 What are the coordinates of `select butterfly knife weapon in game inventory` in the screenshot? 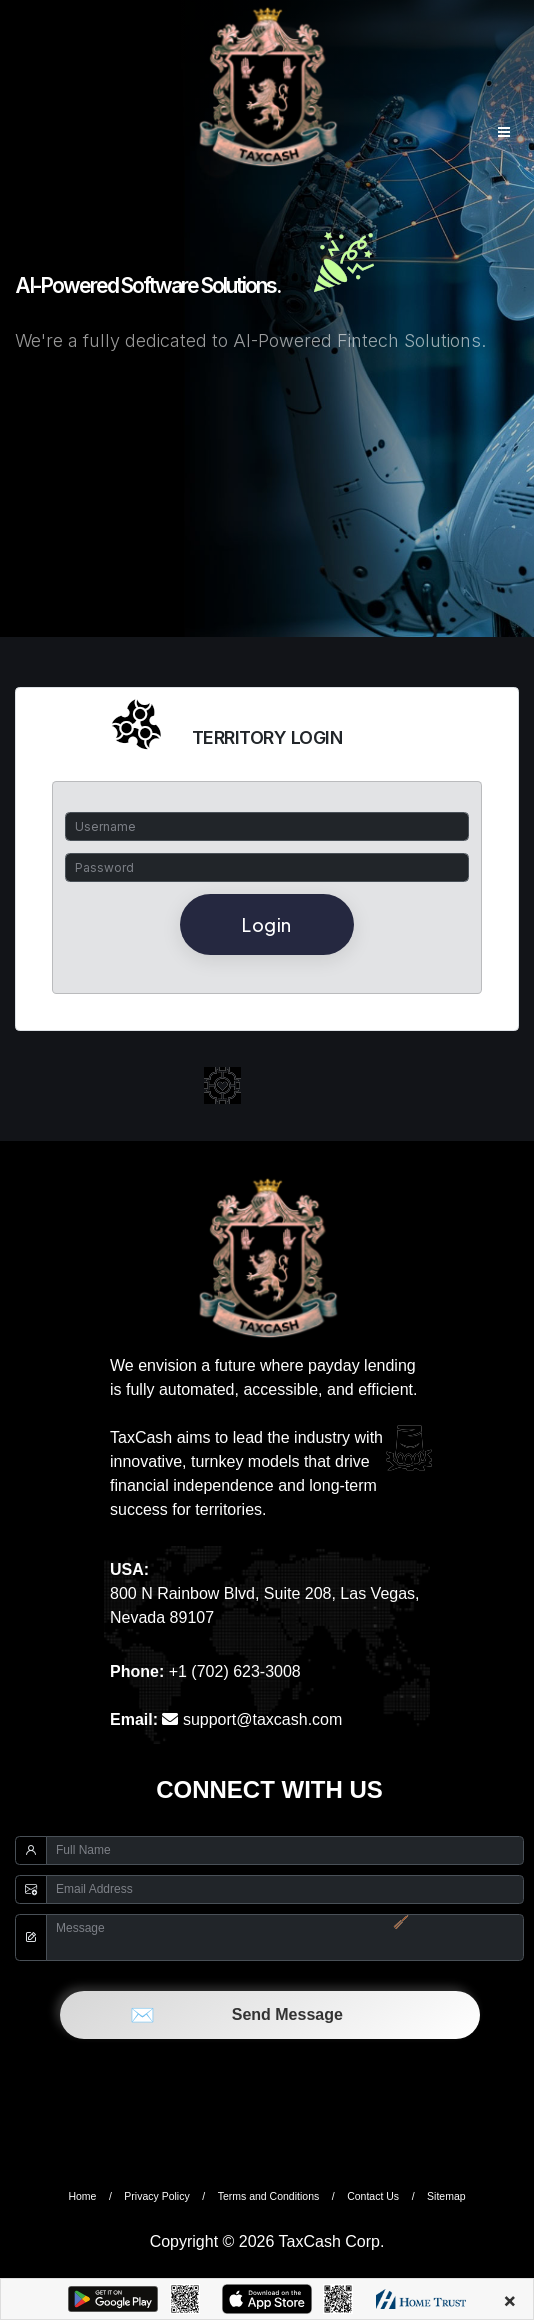 It's located at (401, 1922).